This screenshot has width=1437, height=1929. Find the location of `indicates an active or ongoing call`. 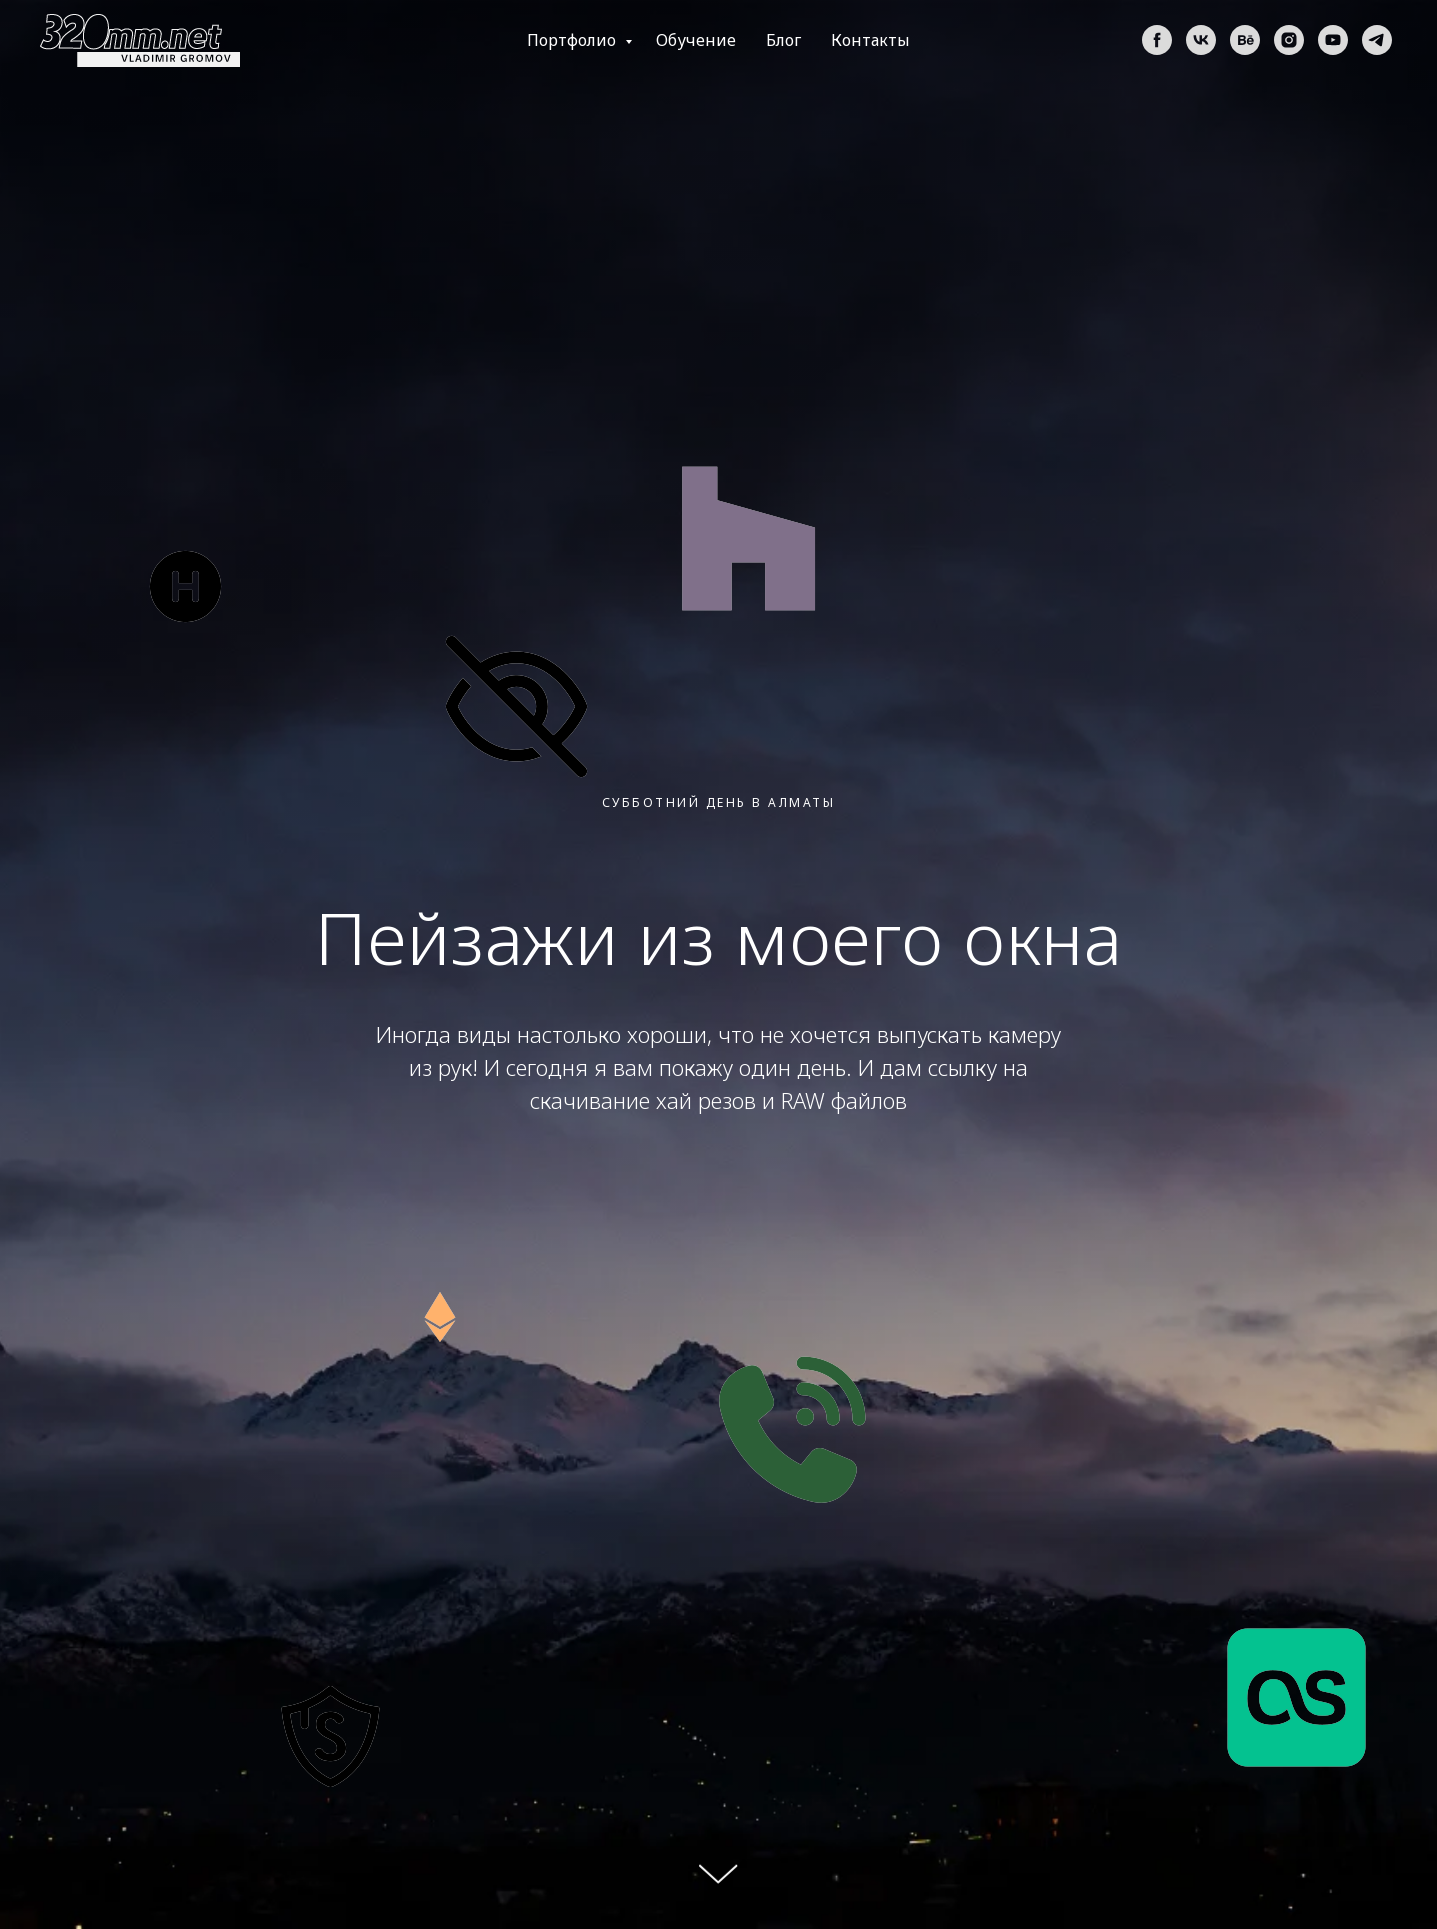

indicates an active or ongoing call is located at coordinates (788, 1434).